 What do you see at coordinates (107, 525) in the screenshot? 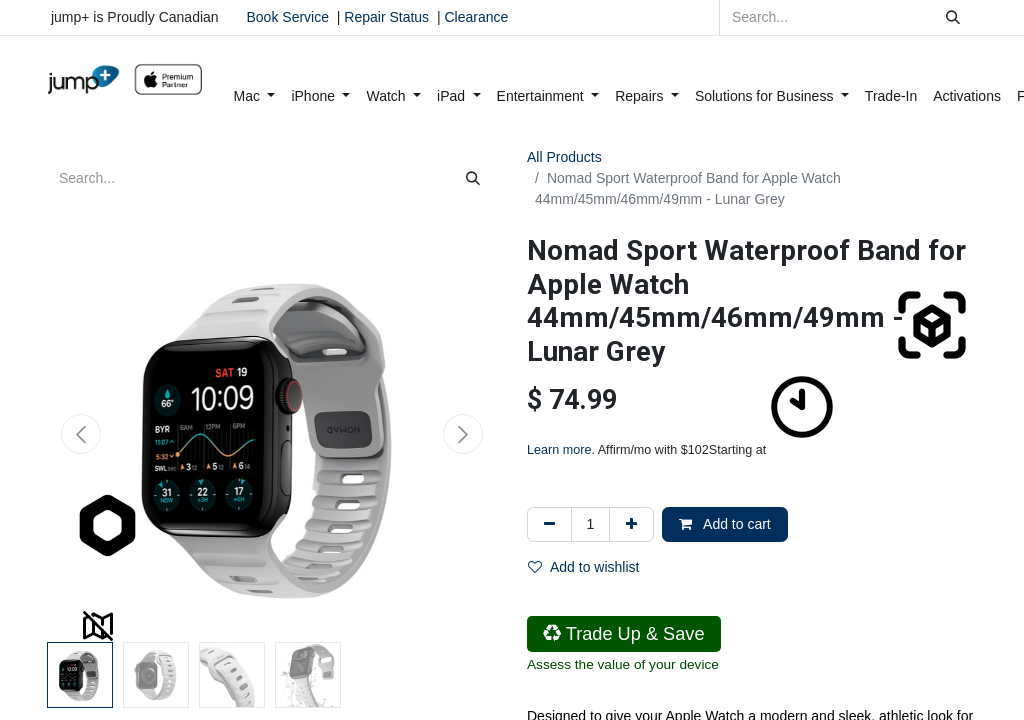
I see `access assembly or build tools` at bounding box center [107, 525].